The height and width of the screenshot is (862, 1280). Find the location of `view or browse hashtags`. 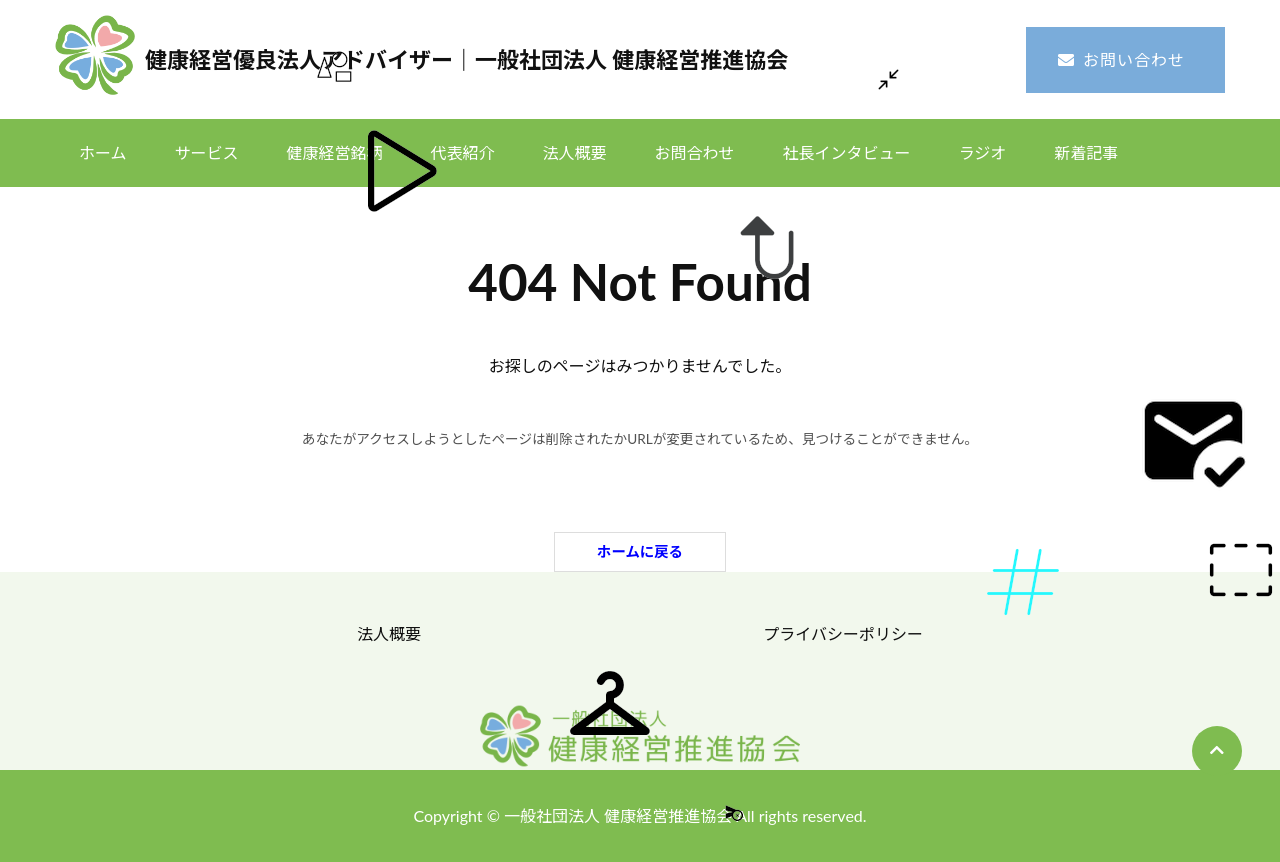

view or browse hashtags is located at coordinates (1023, 582).